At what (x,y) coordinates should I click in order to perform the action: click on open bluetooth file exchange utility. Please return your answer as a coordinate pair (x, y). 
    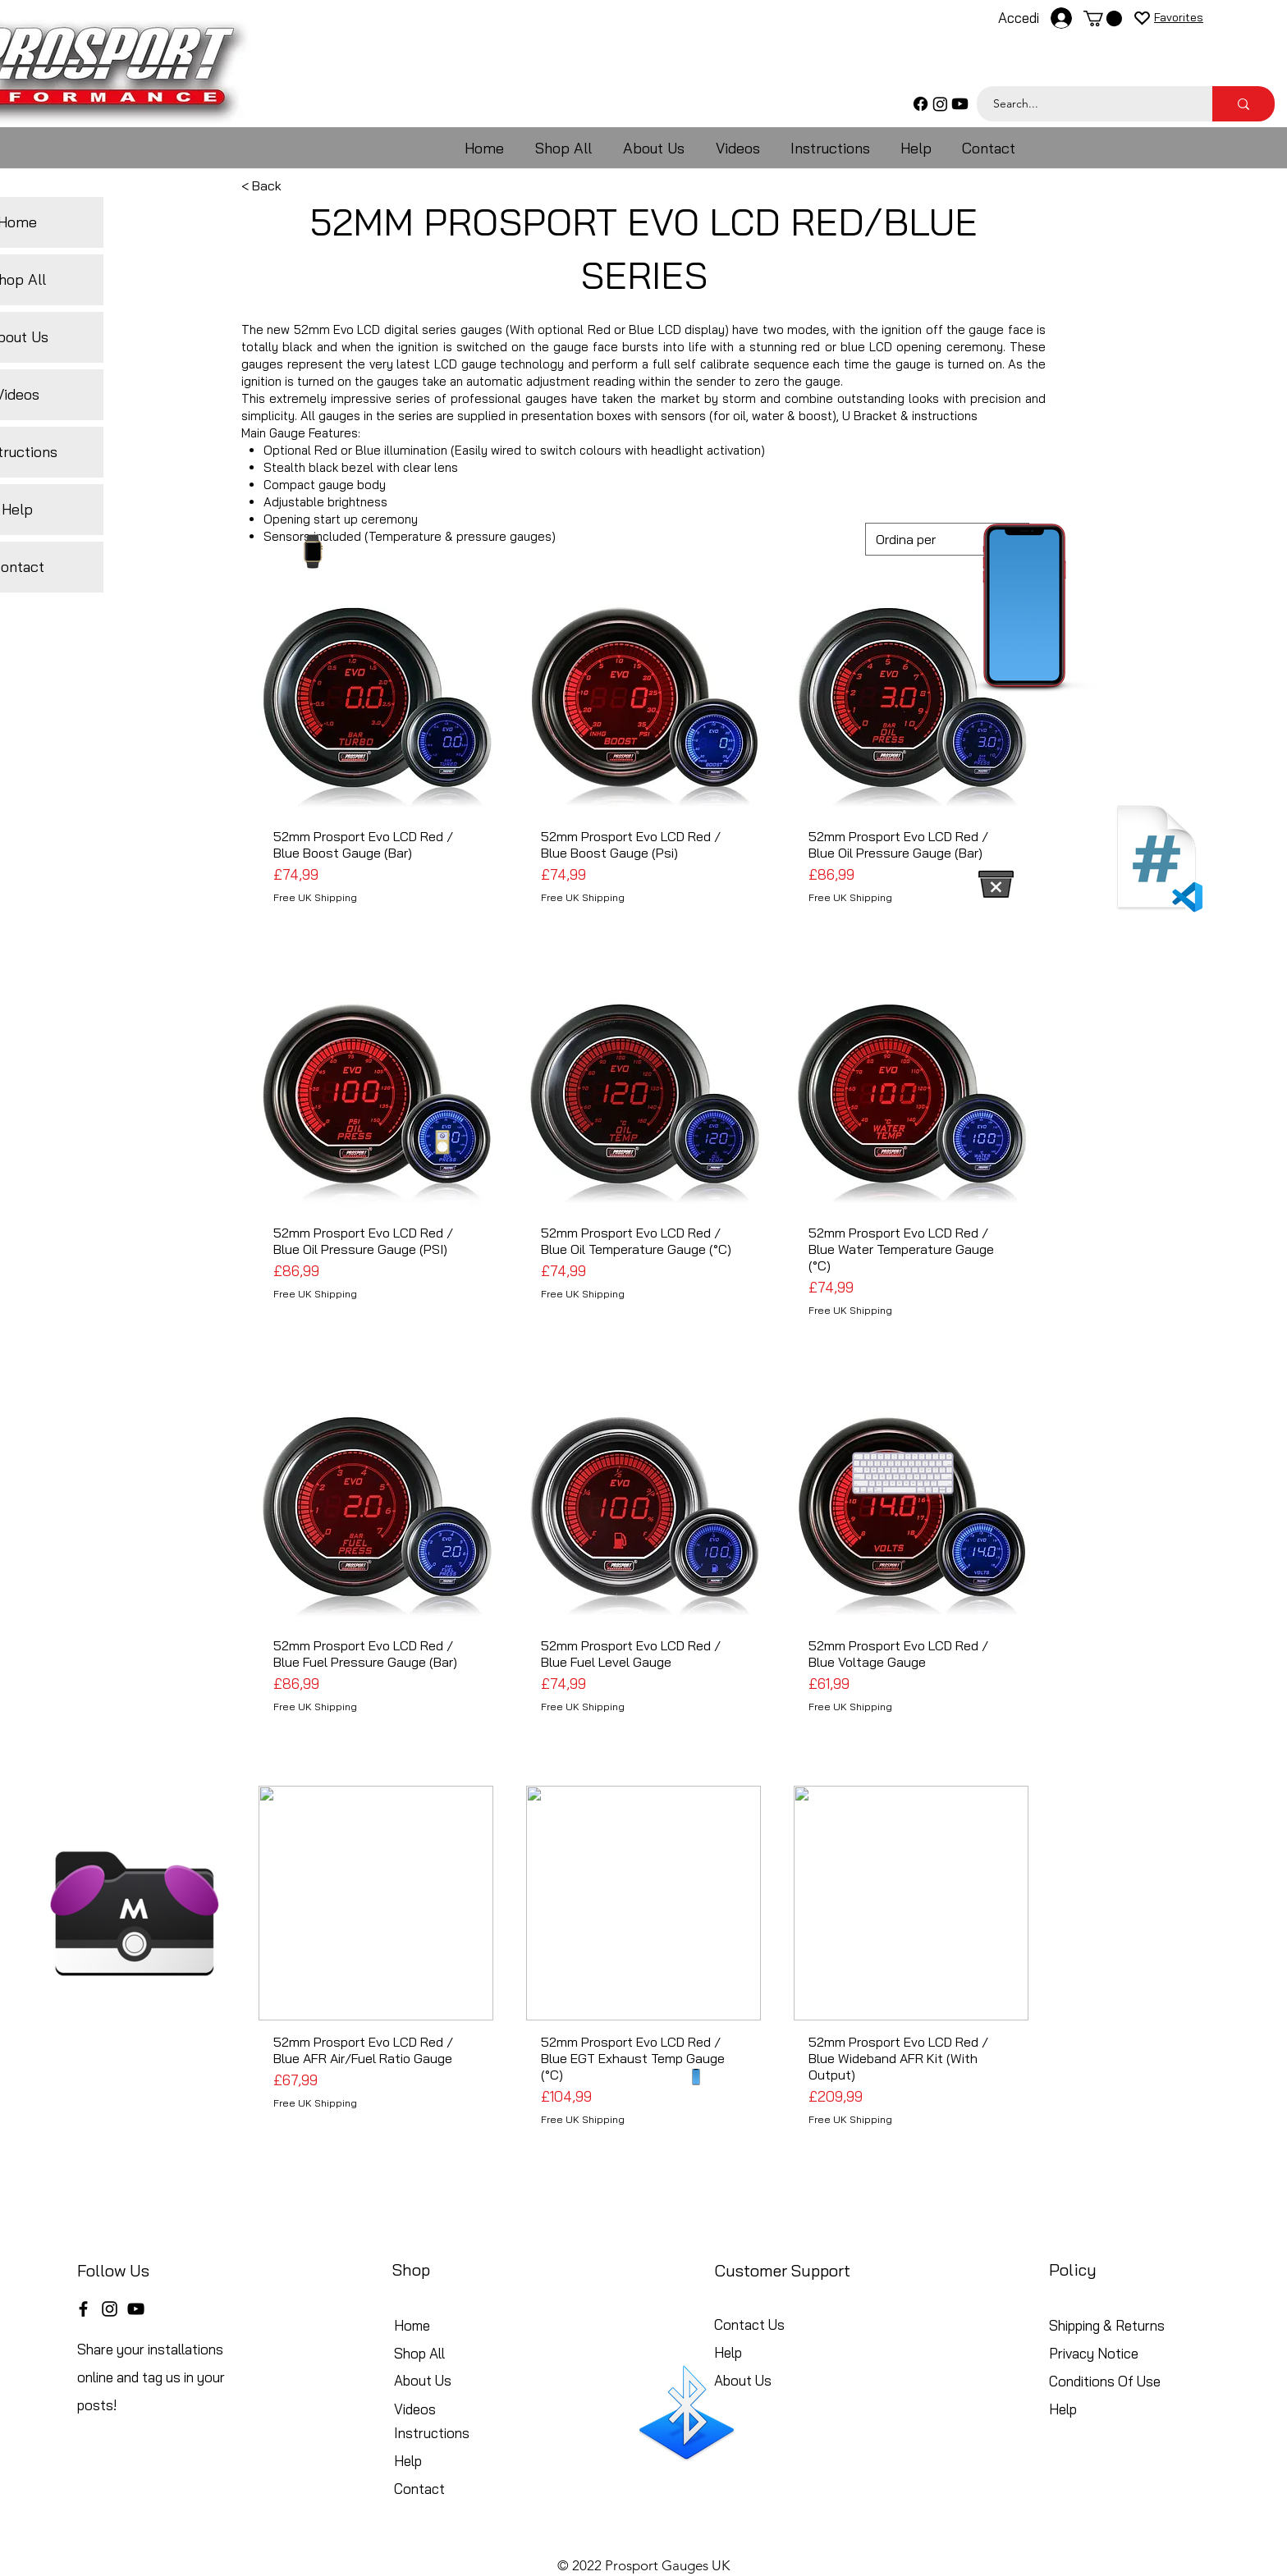
    Looking at the image, I should click on (685, 2414).